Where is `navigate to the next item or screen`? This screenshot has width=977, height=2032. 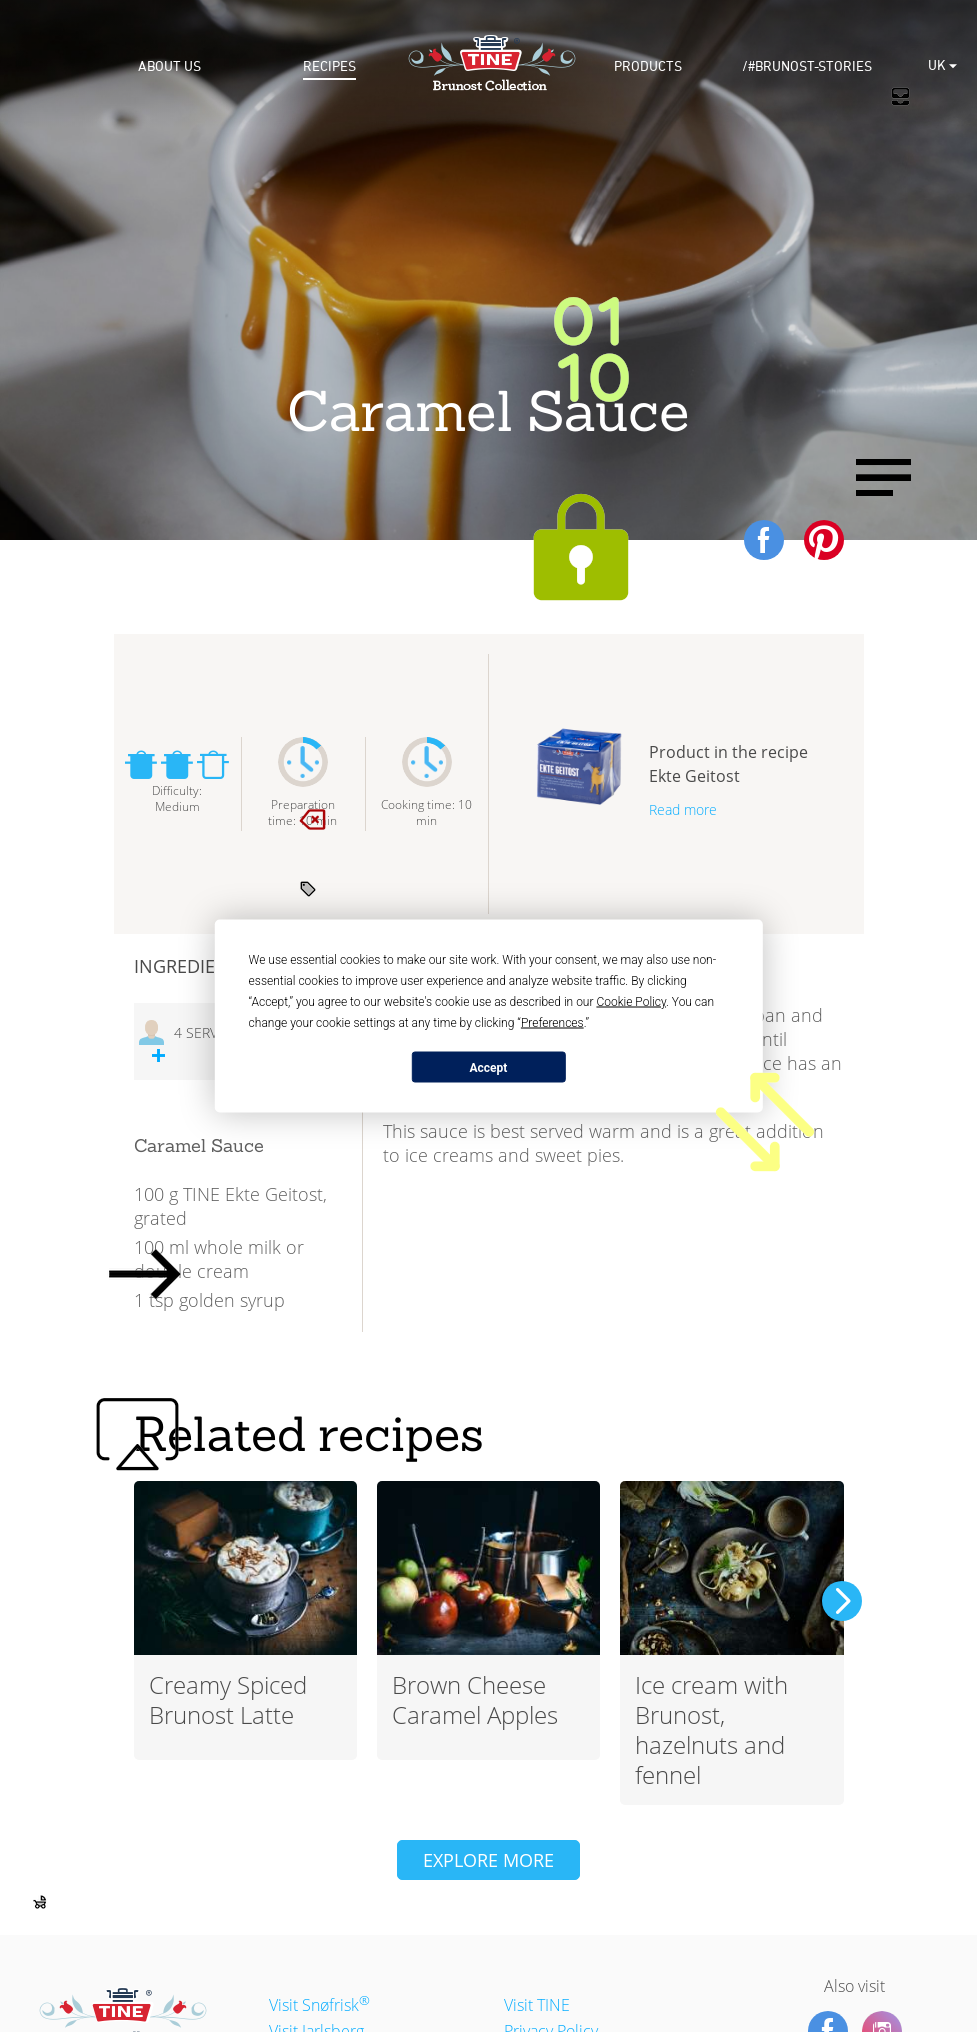
navigate to the next item or screen is located at coordinates (145, 1274).